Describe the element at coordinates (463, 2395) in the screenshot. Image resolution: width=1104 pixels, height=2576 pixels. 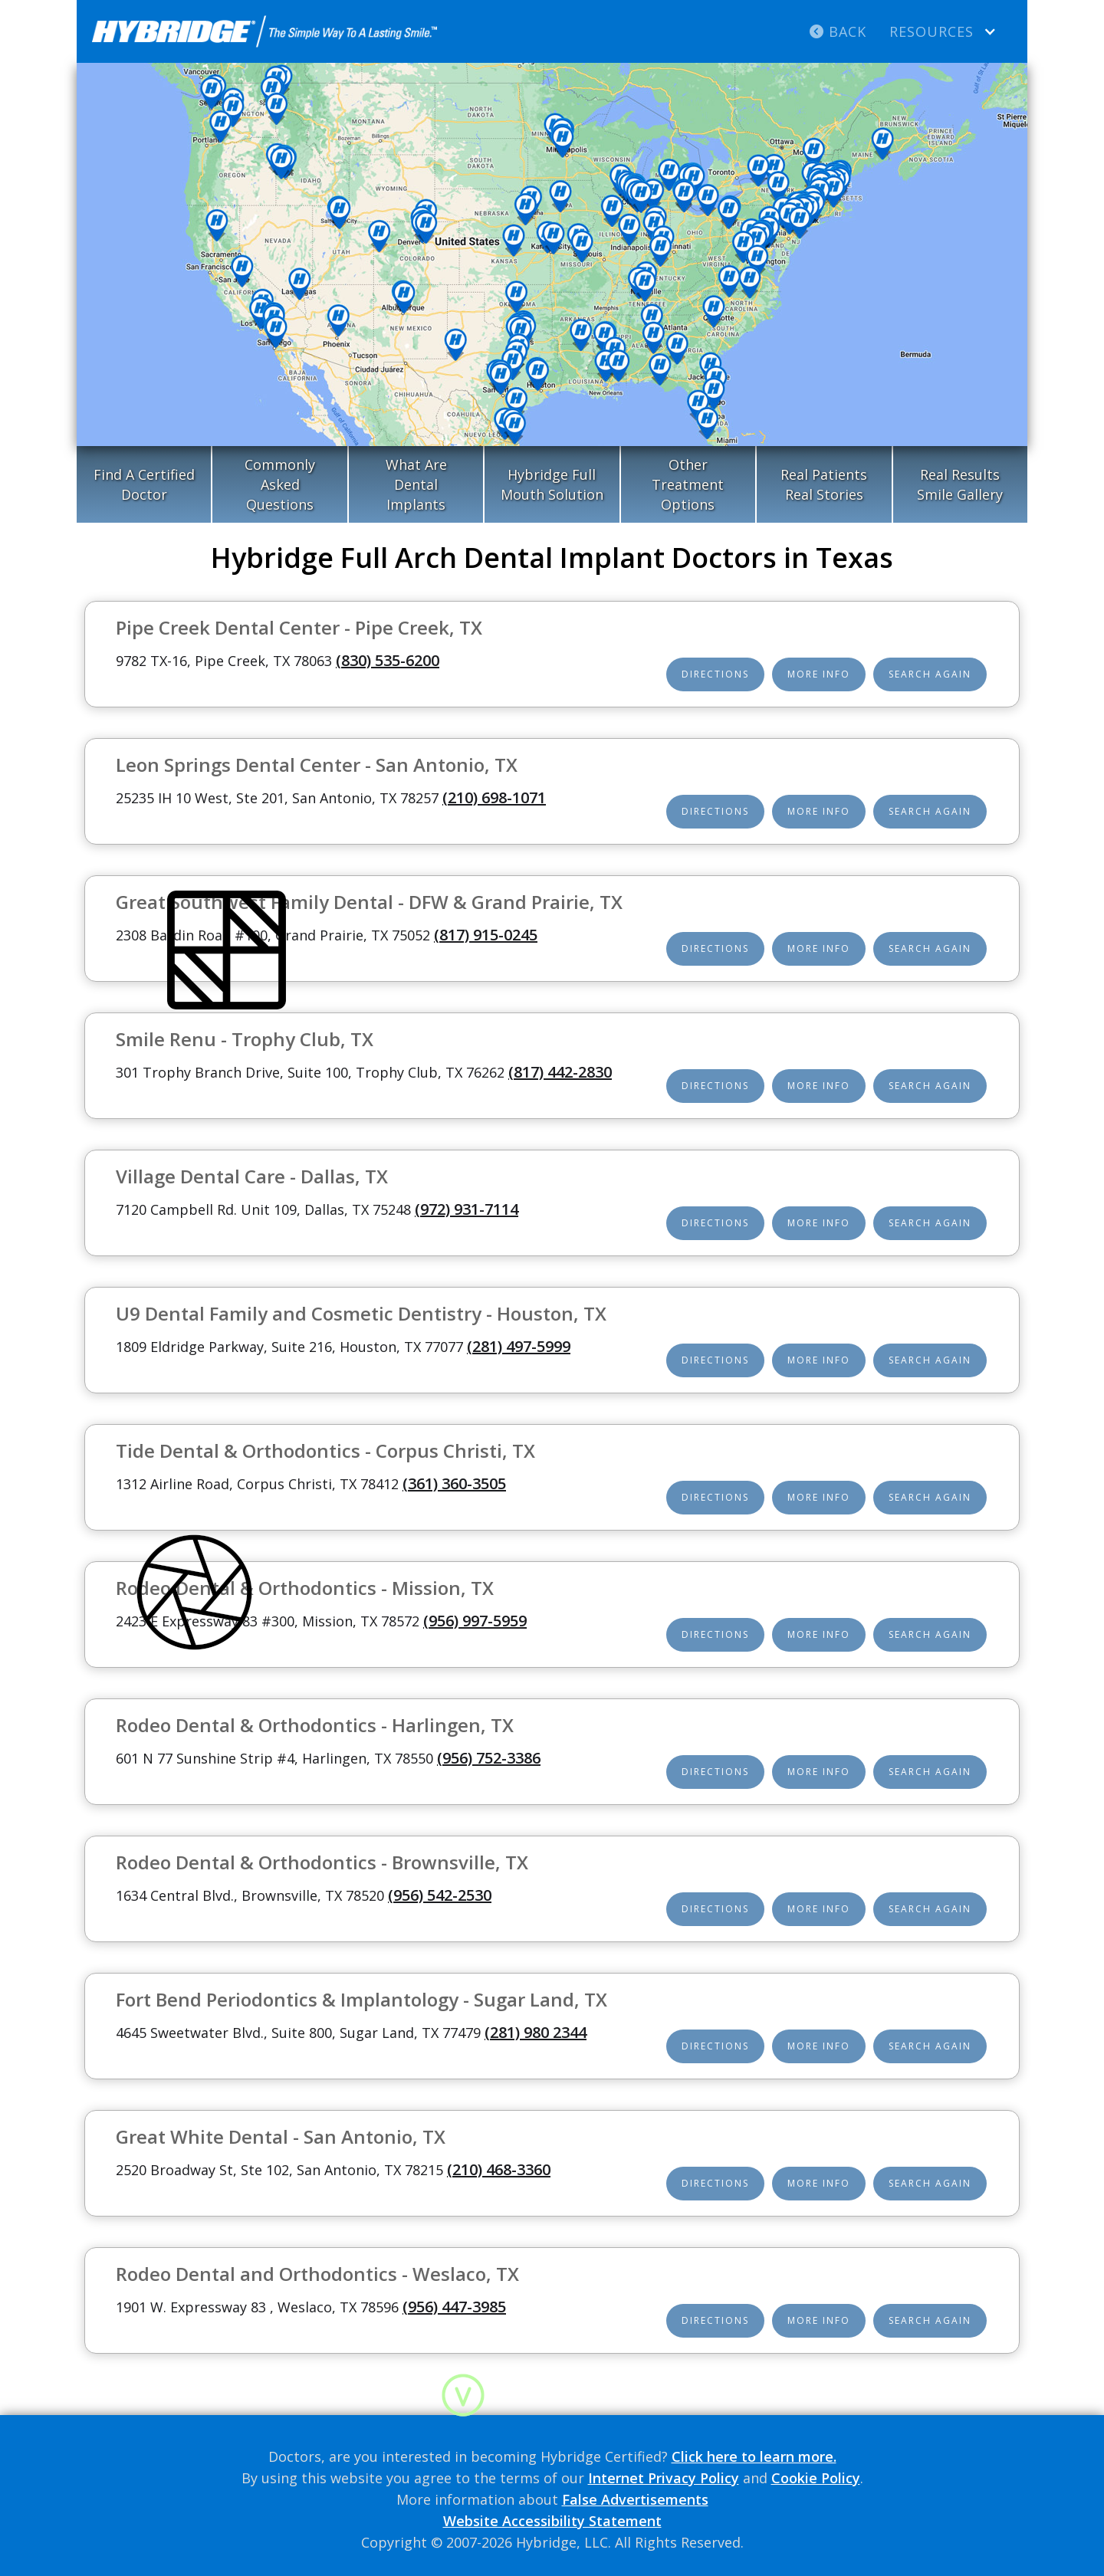
I see `indicates a verified status or checkmark alternative` at that location.